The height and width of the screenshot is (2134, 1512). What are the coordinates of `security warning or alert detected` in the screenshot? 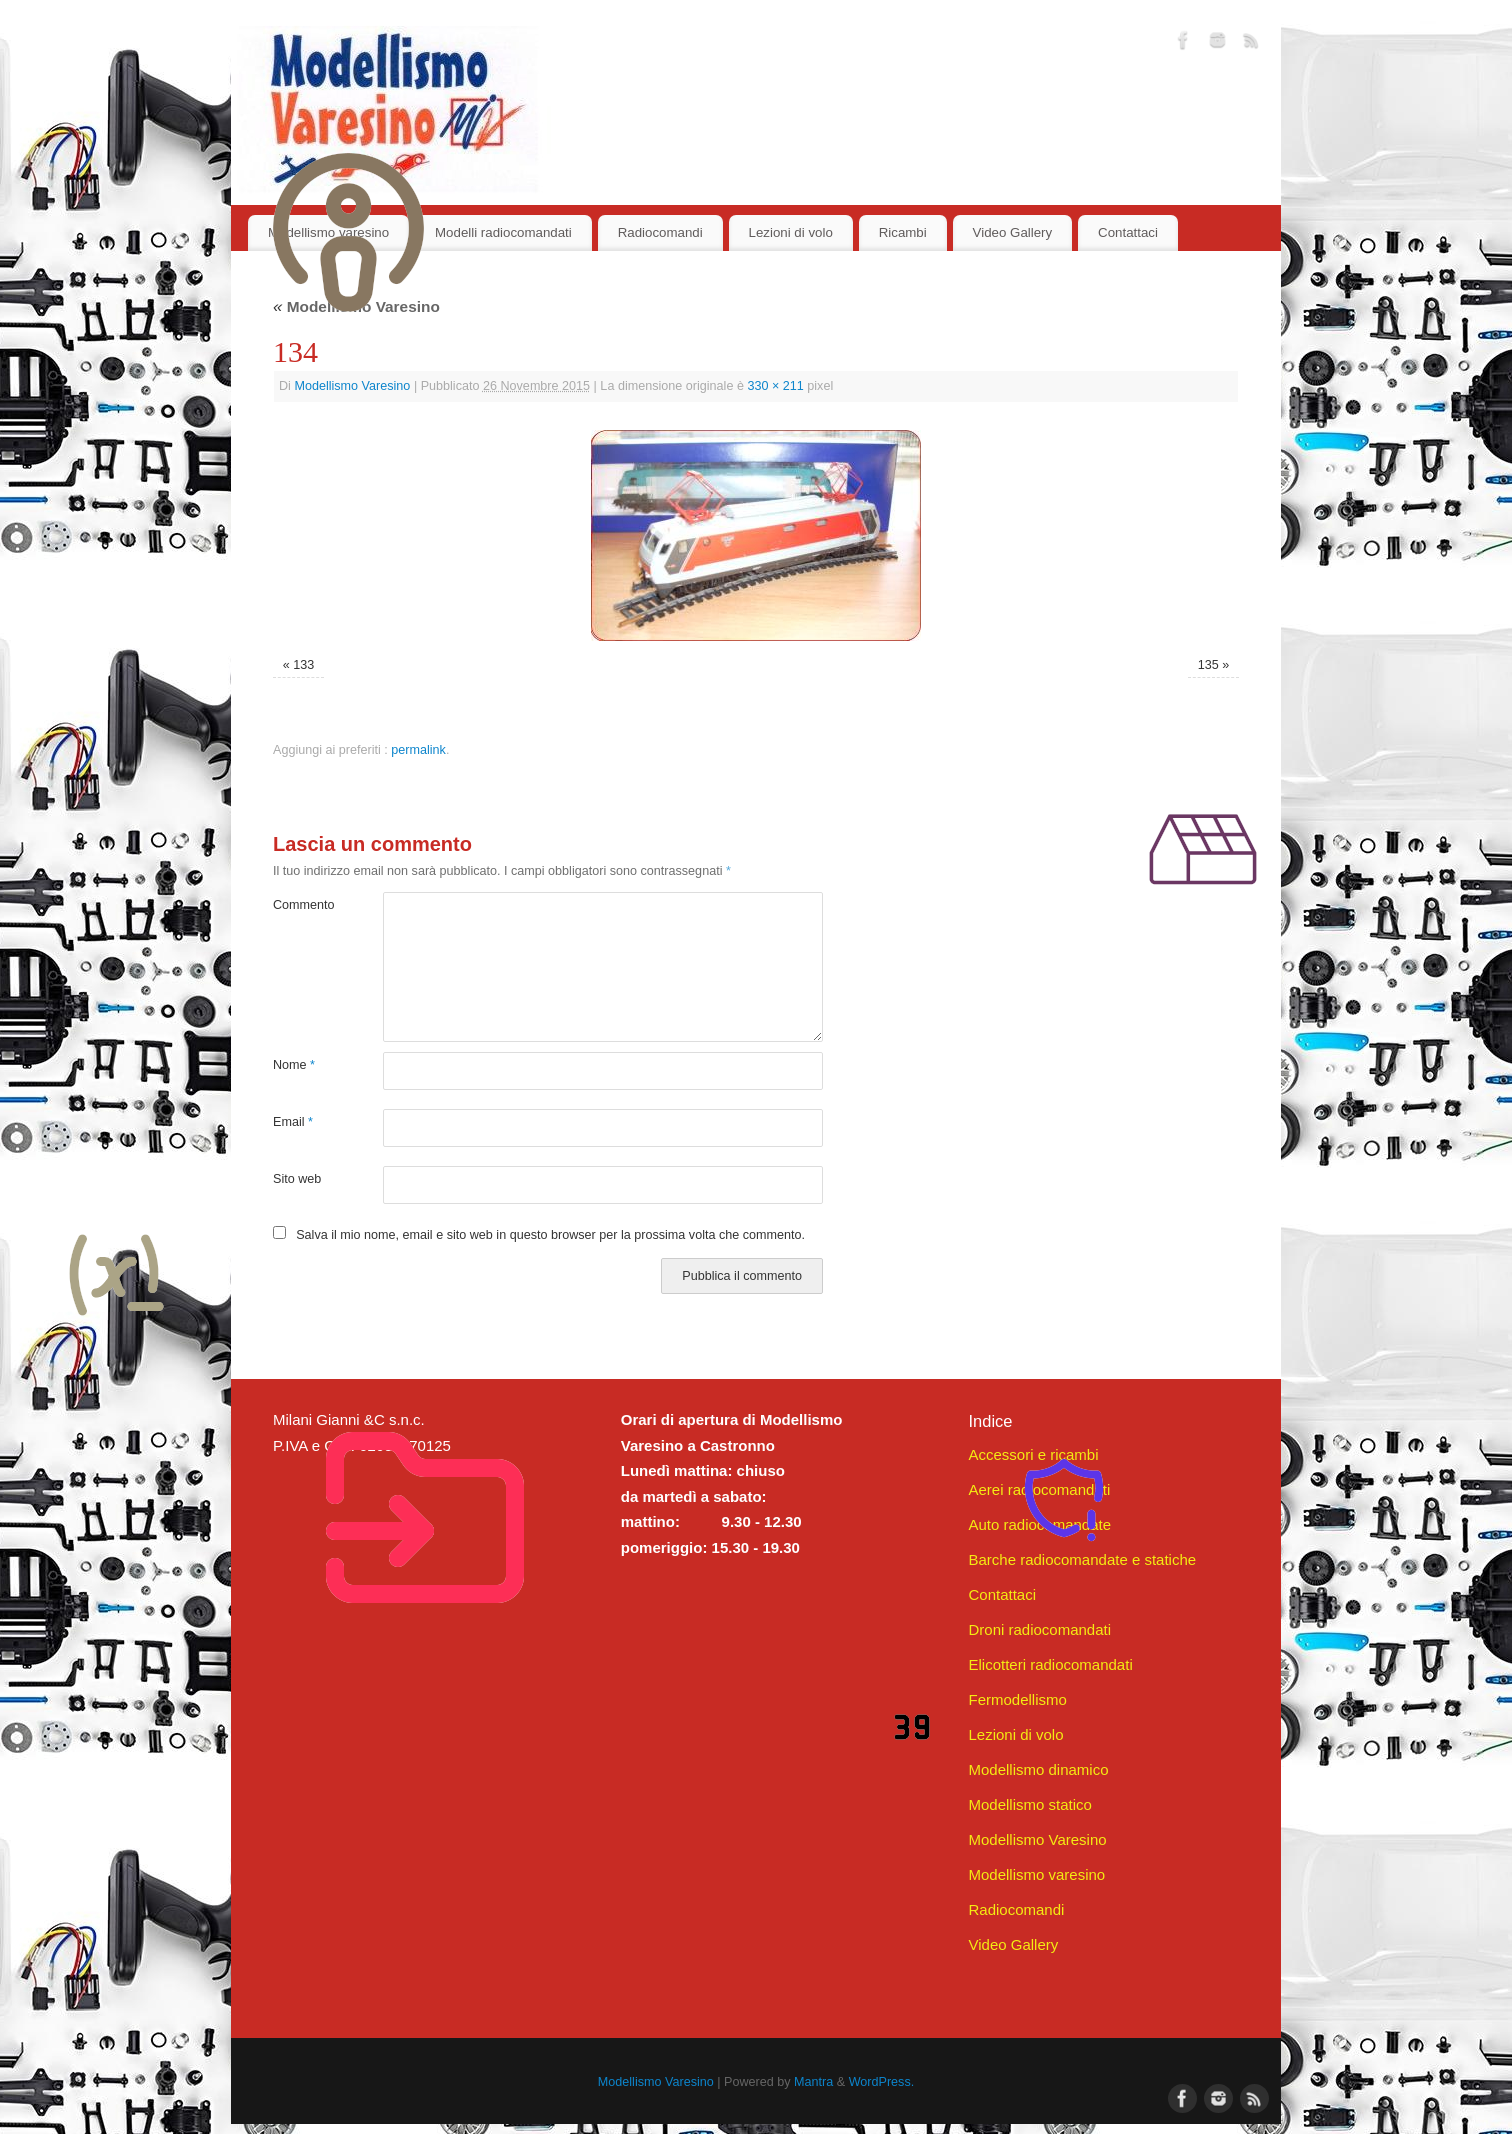 It's located at (1064, 1498).